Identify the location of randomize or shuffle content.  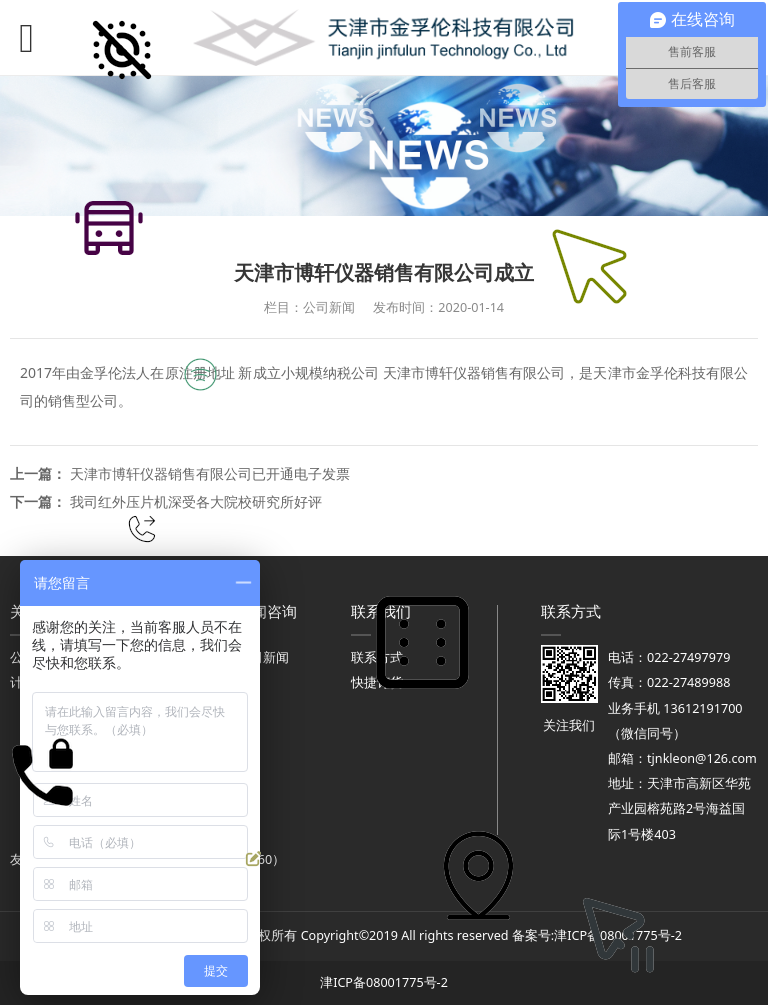
(422, 642).